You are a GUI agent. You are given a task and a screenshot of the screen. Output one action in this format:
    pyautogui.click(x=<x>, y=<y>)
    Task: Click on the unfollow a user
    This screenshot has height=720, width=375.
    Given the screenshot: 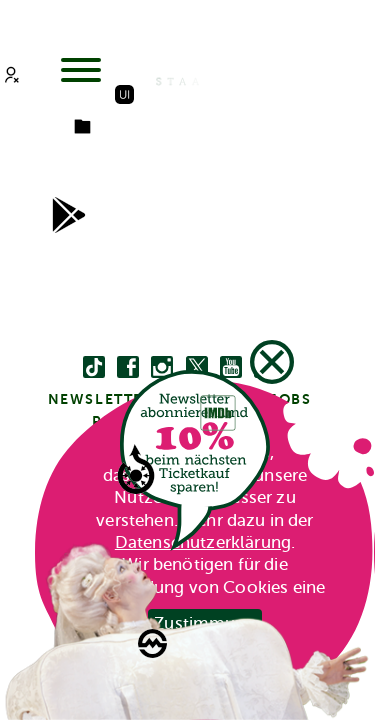 What is the action you would take?
    pyautogui.click(x=11, y=75)
    